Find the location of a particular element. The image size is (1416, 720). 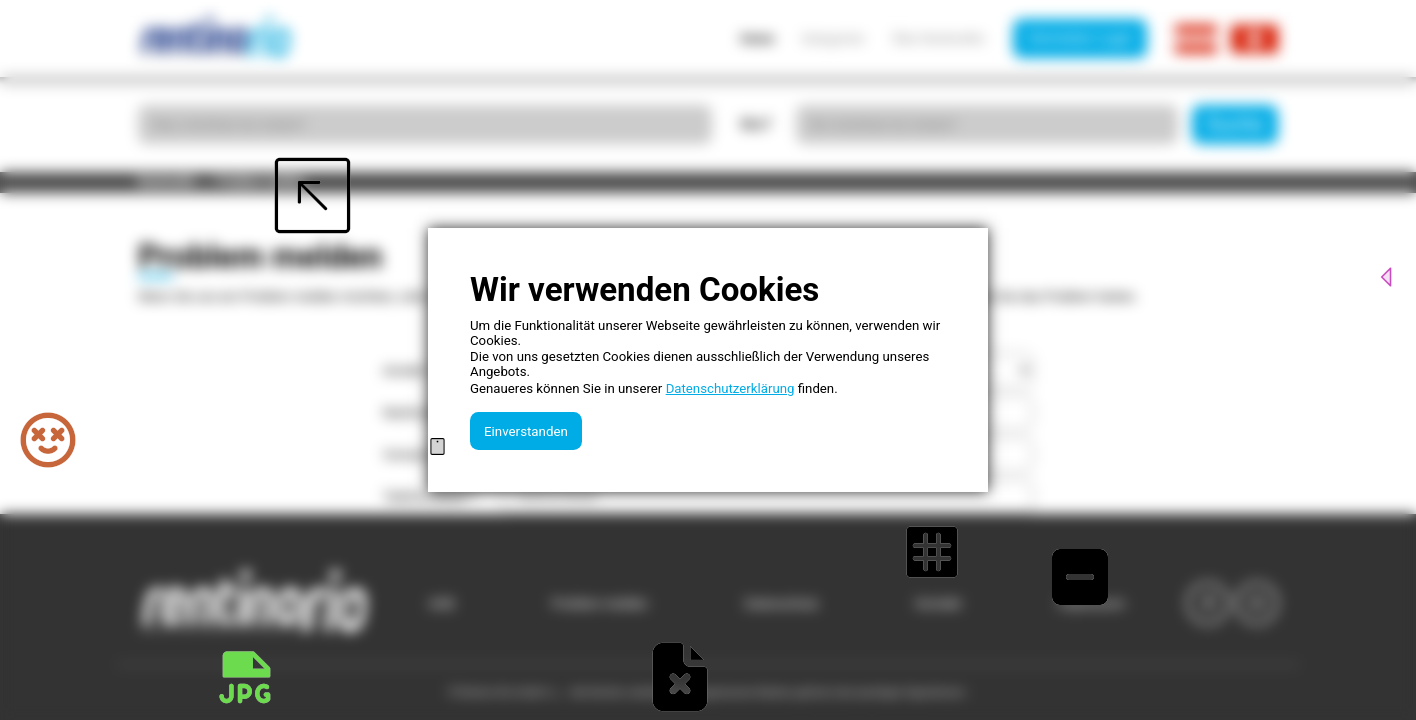

add or browse hashtags is located at coordinates (932, 552).